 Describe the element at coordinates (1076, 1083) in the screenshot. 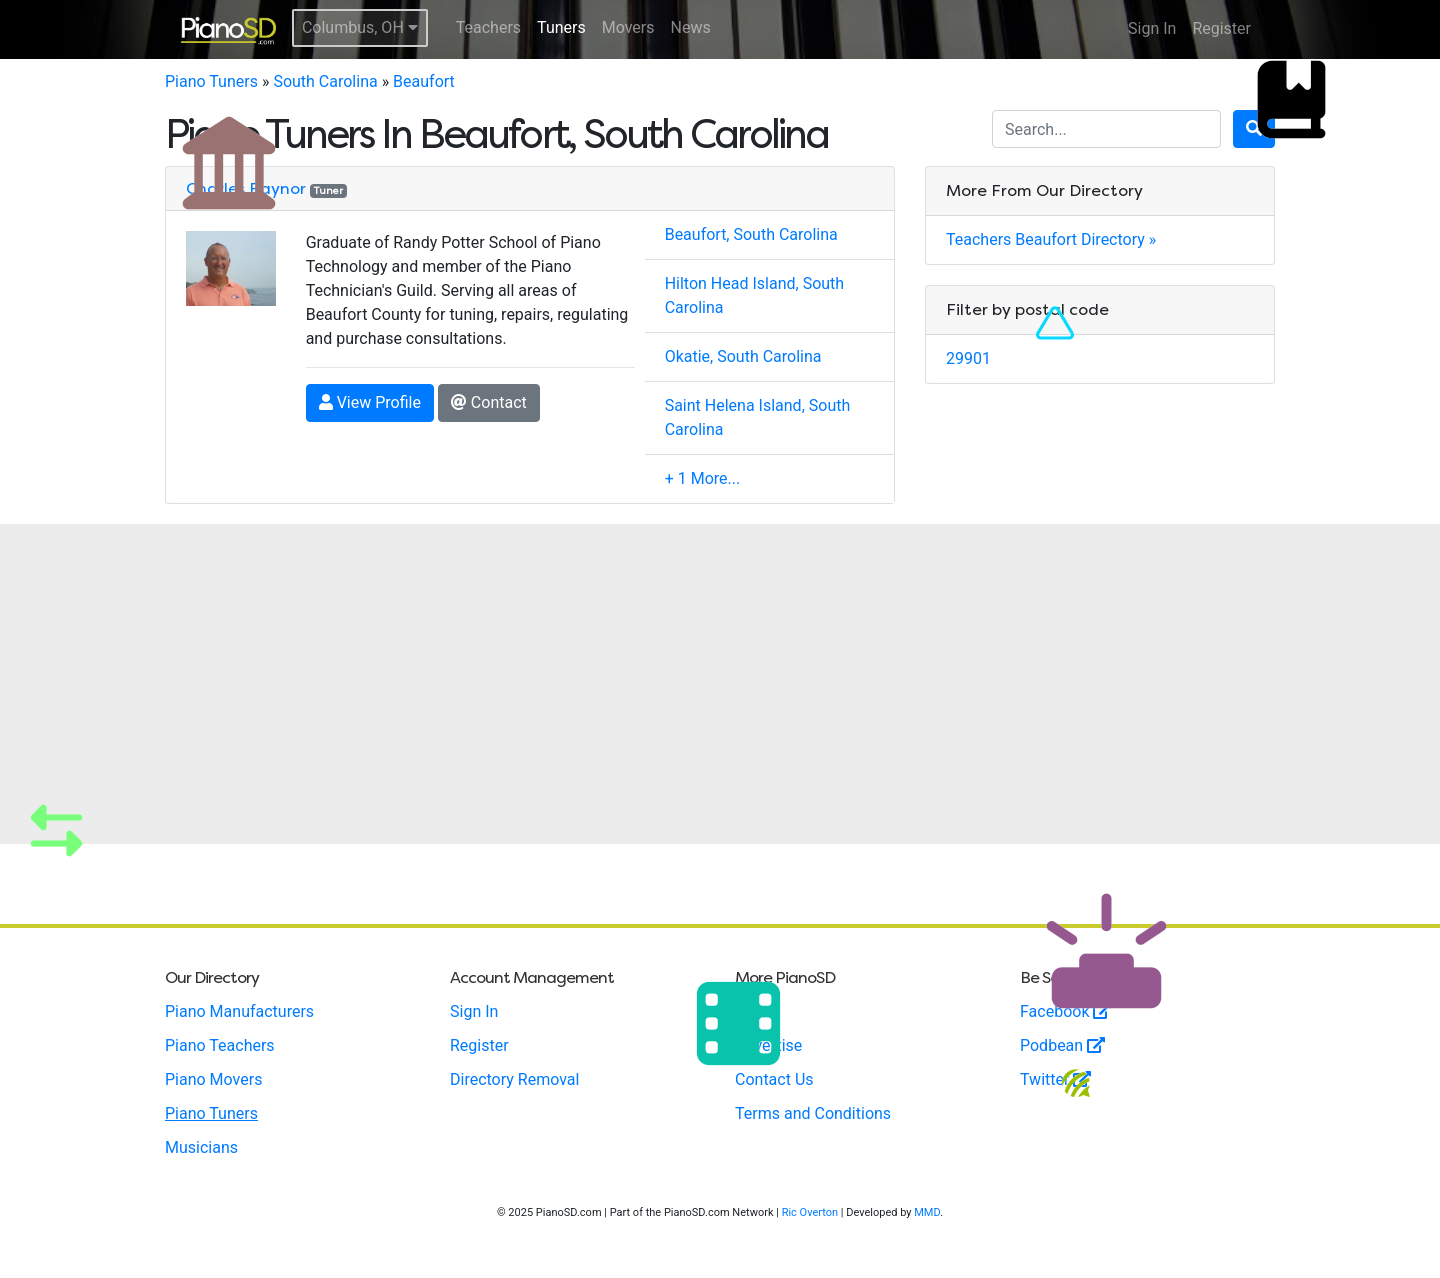

I see `forumbee logo` at that location.